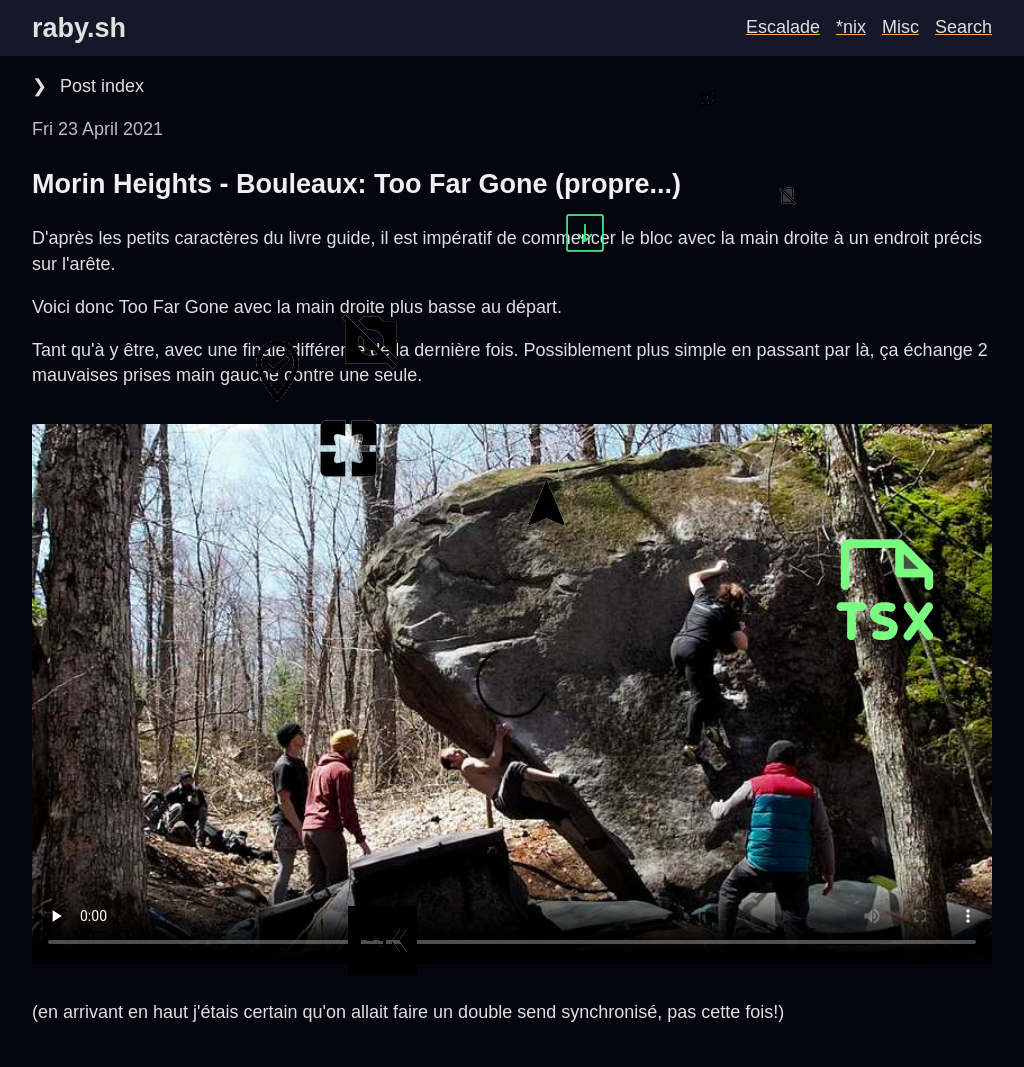 Image resolution: width=1024 pixels, height=1067 pixels. Describe the element at coordinates (708, 99) in the screenshot. I see `view departure times for transit` at that location.